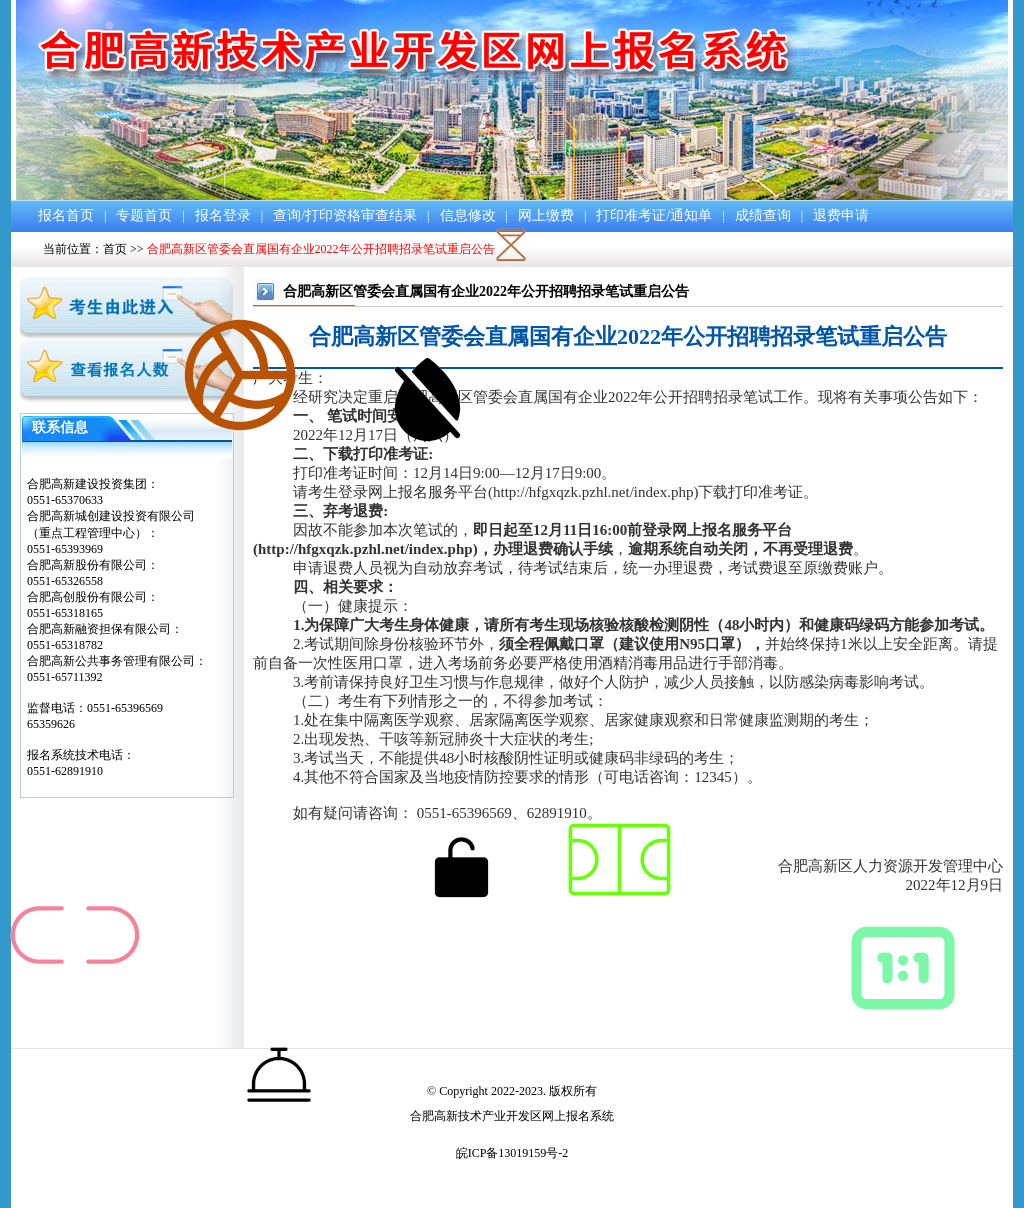 The height and width of the screenshot is (1208, 1024). I want to click on request assistance or service, so click(279, 1077).